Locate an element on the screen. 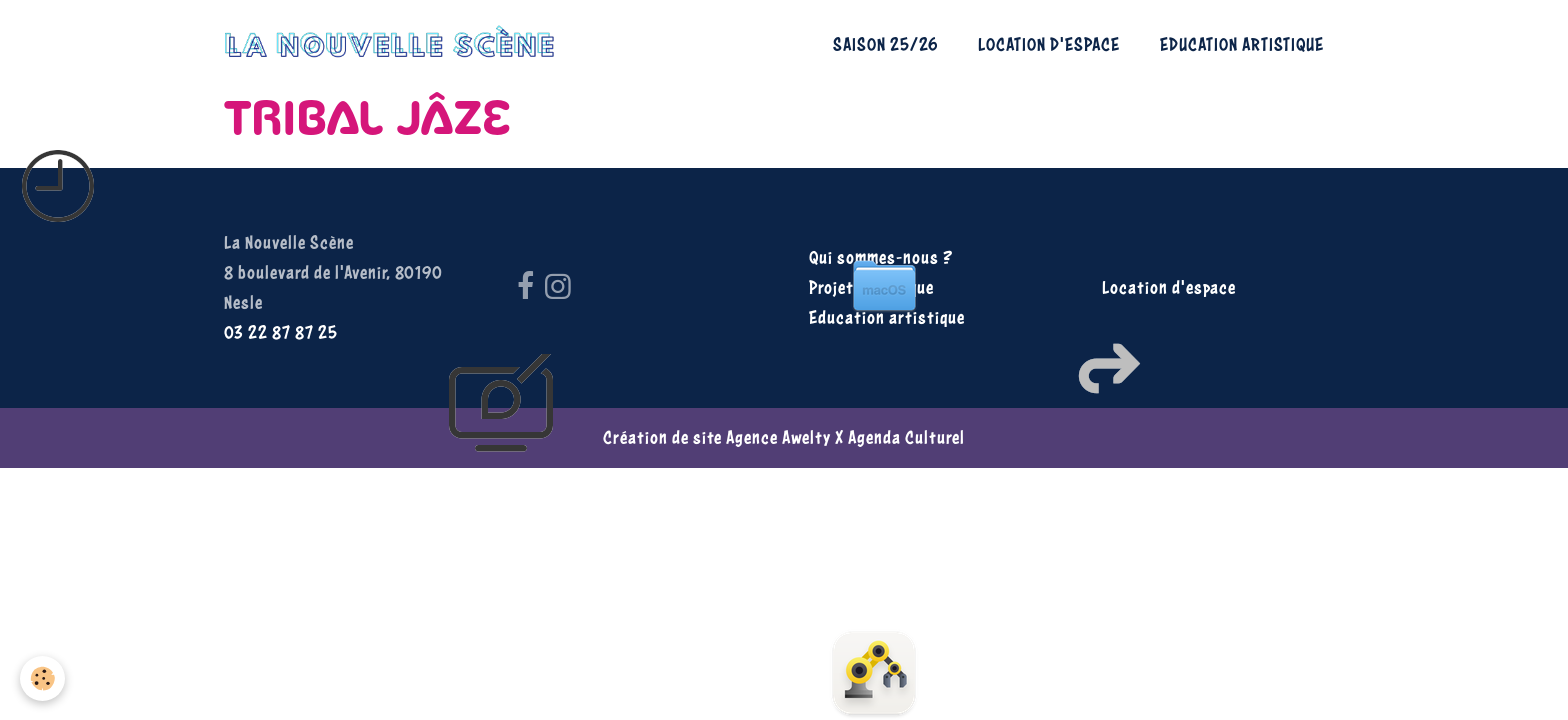 The height and width of the screenshot is (720, 1568). open gnome builder development environment is located at coordinates (874, 673).